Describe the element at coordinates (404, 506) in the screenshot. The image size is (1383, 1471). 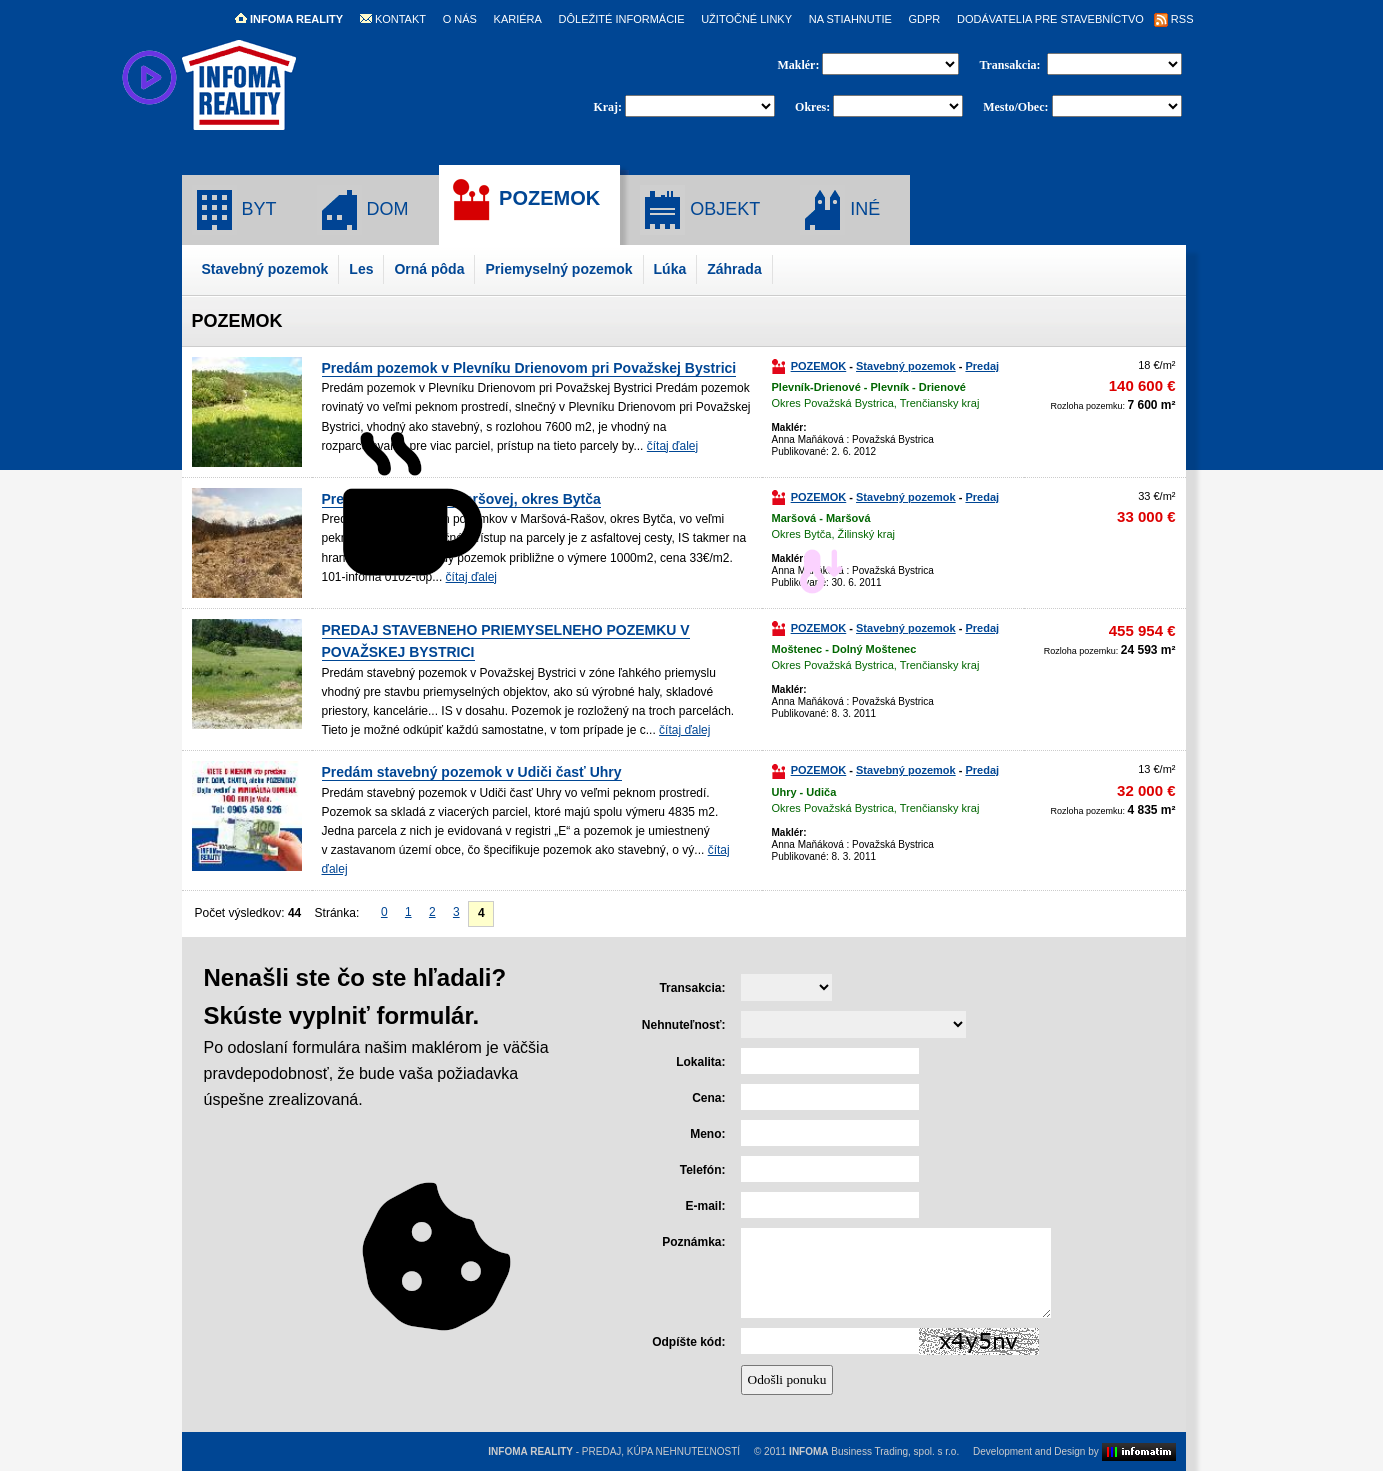
I see `take a coffee break or pause timer` at that location.